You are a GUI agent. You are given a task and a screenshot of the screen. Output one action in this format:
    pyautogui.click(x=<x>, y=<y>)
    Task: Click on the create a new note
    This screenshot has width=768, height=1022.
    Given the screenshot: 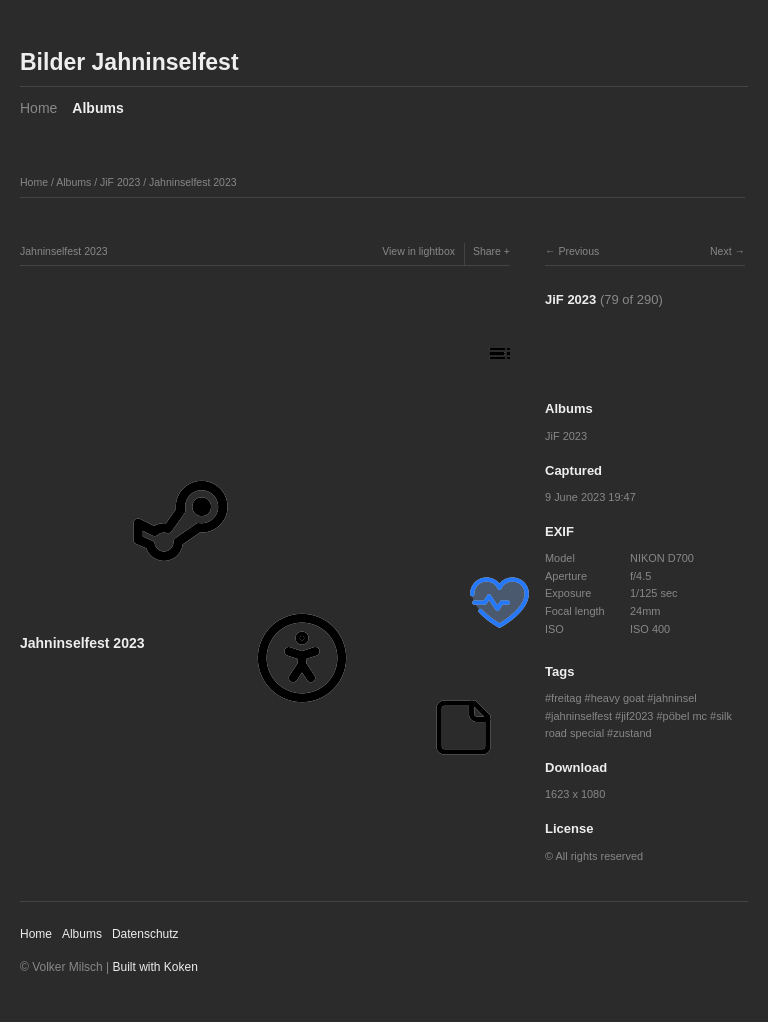 What is the action you would take?
    pyautogui.click(x=463, y=727)
    